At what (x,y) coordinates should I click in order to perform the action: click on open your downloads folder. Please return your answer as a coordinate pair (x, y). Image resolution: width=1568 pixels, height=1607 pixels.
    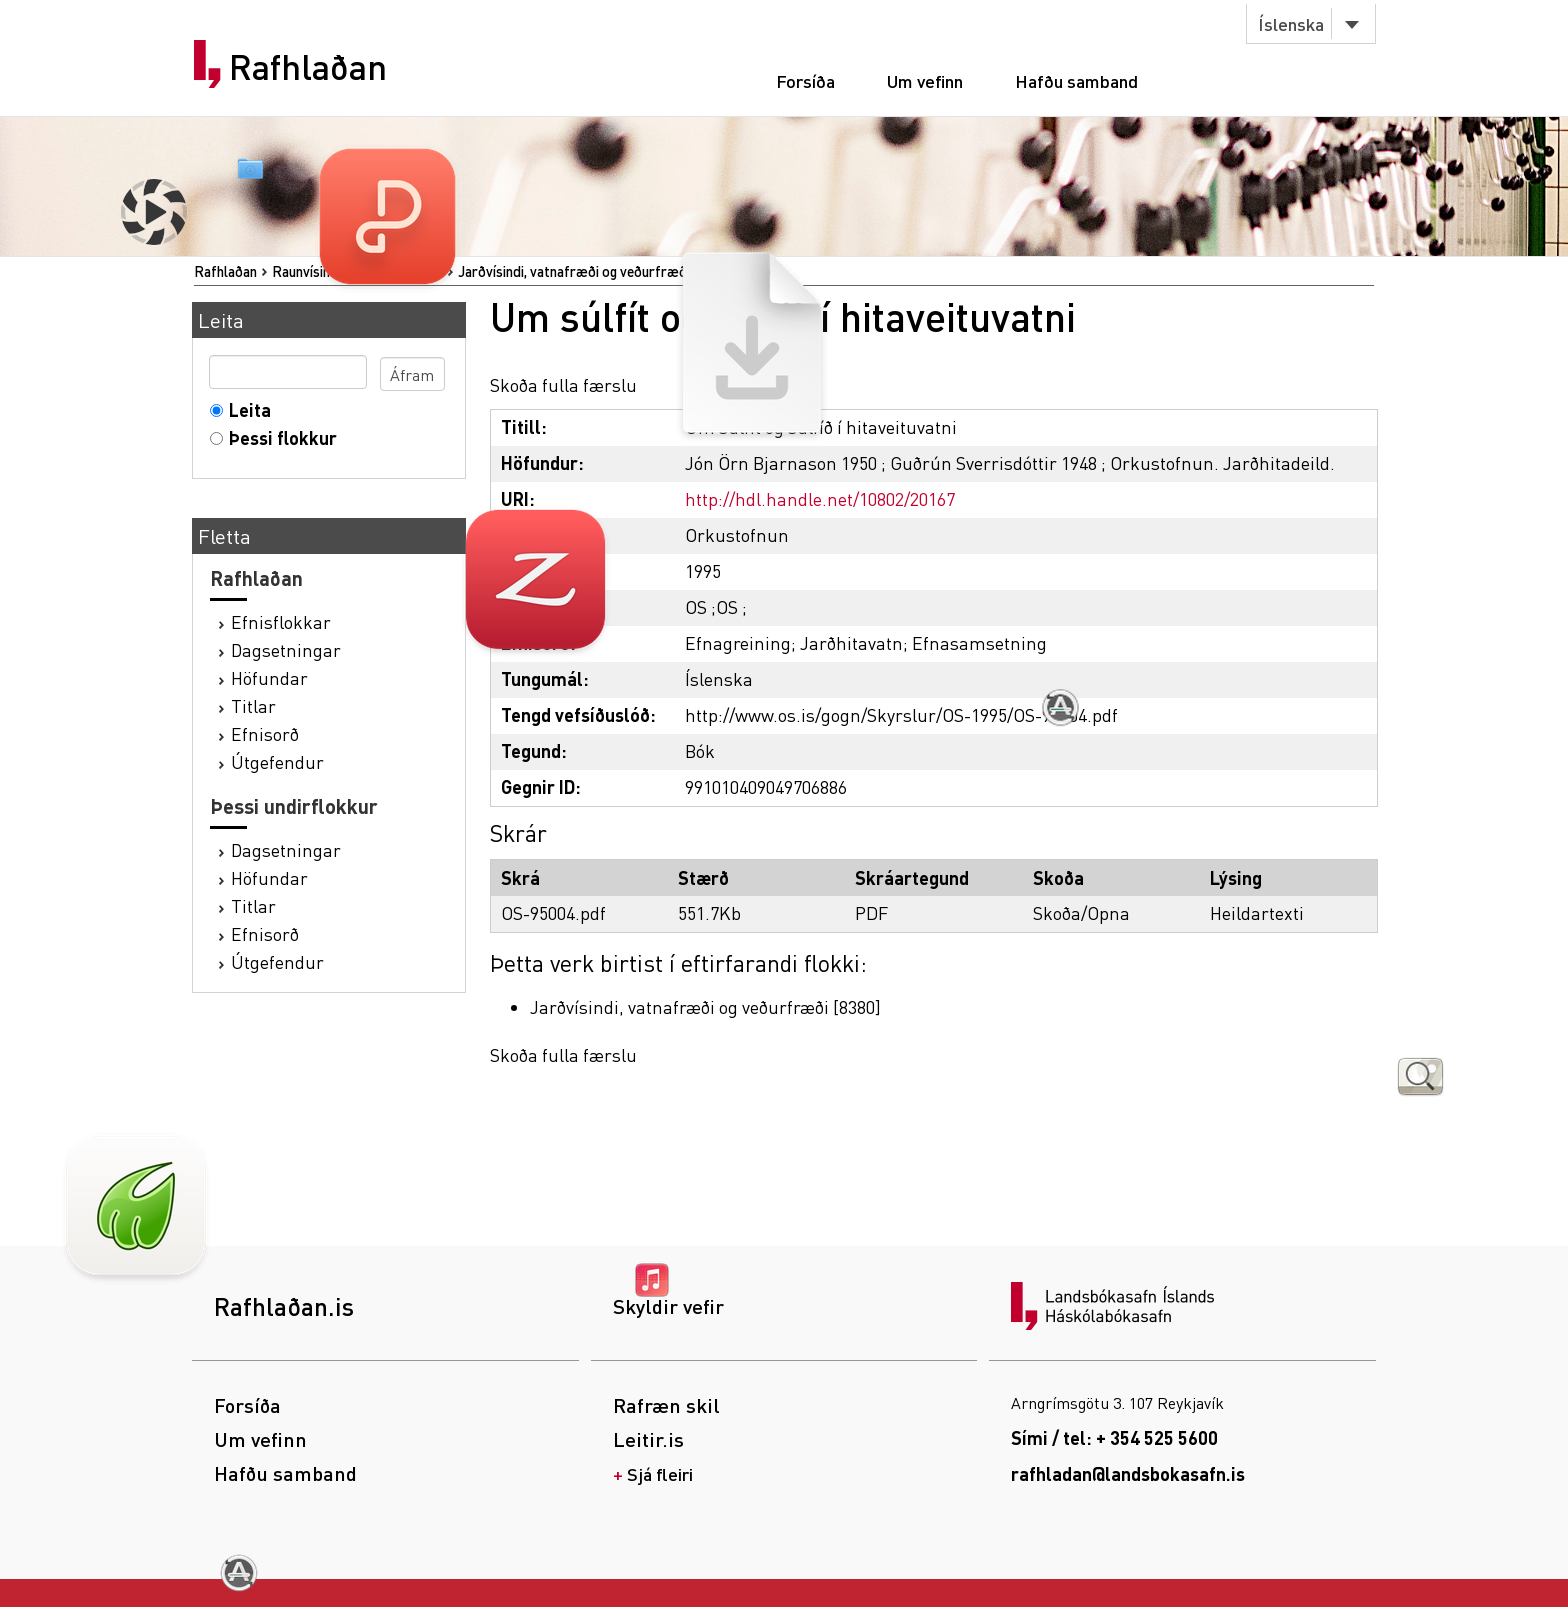
    Looking at the image, I should click on (250, 168).